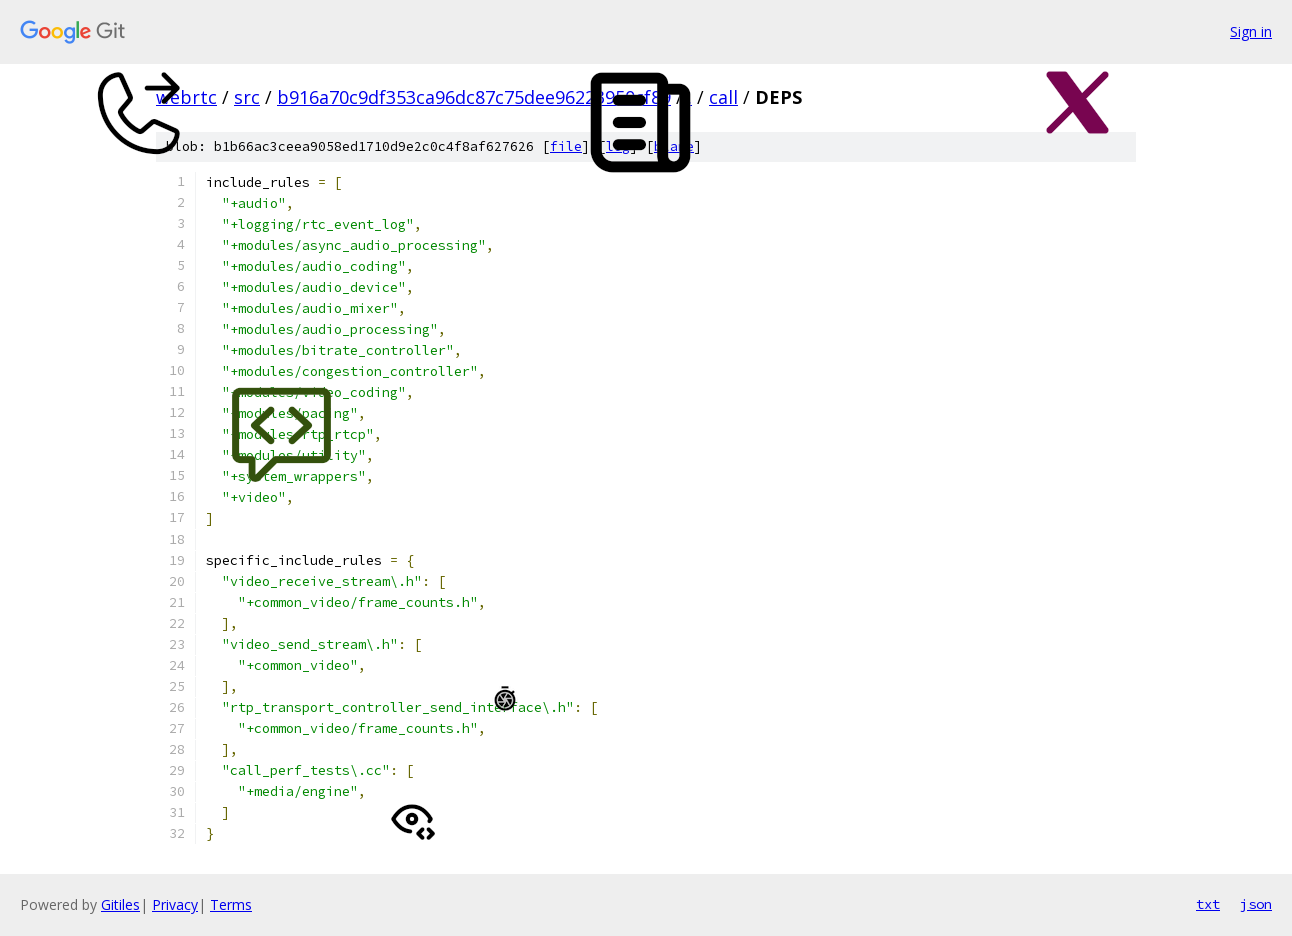  I want to click on view news articles or updates, so click(640, 122).